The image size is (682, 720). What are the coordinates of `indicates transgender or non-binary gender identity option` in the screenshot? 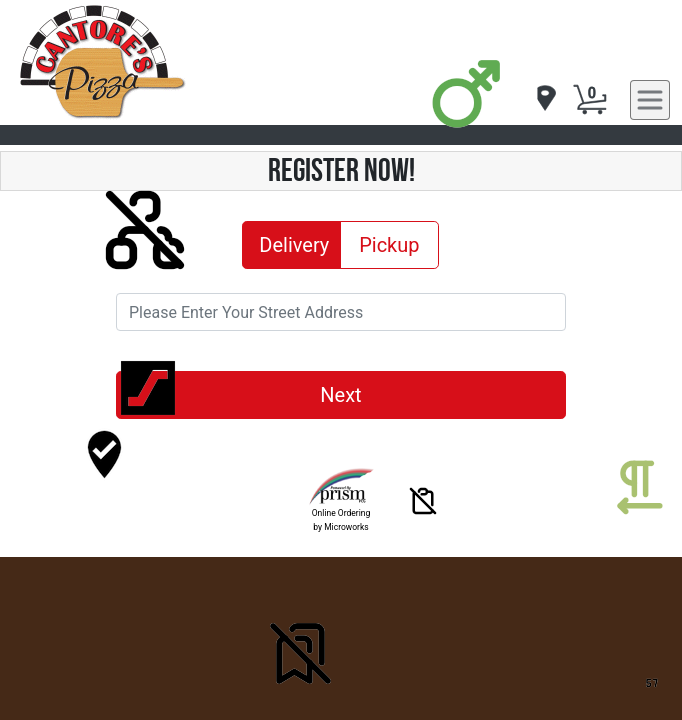 It's located at (467, 92).